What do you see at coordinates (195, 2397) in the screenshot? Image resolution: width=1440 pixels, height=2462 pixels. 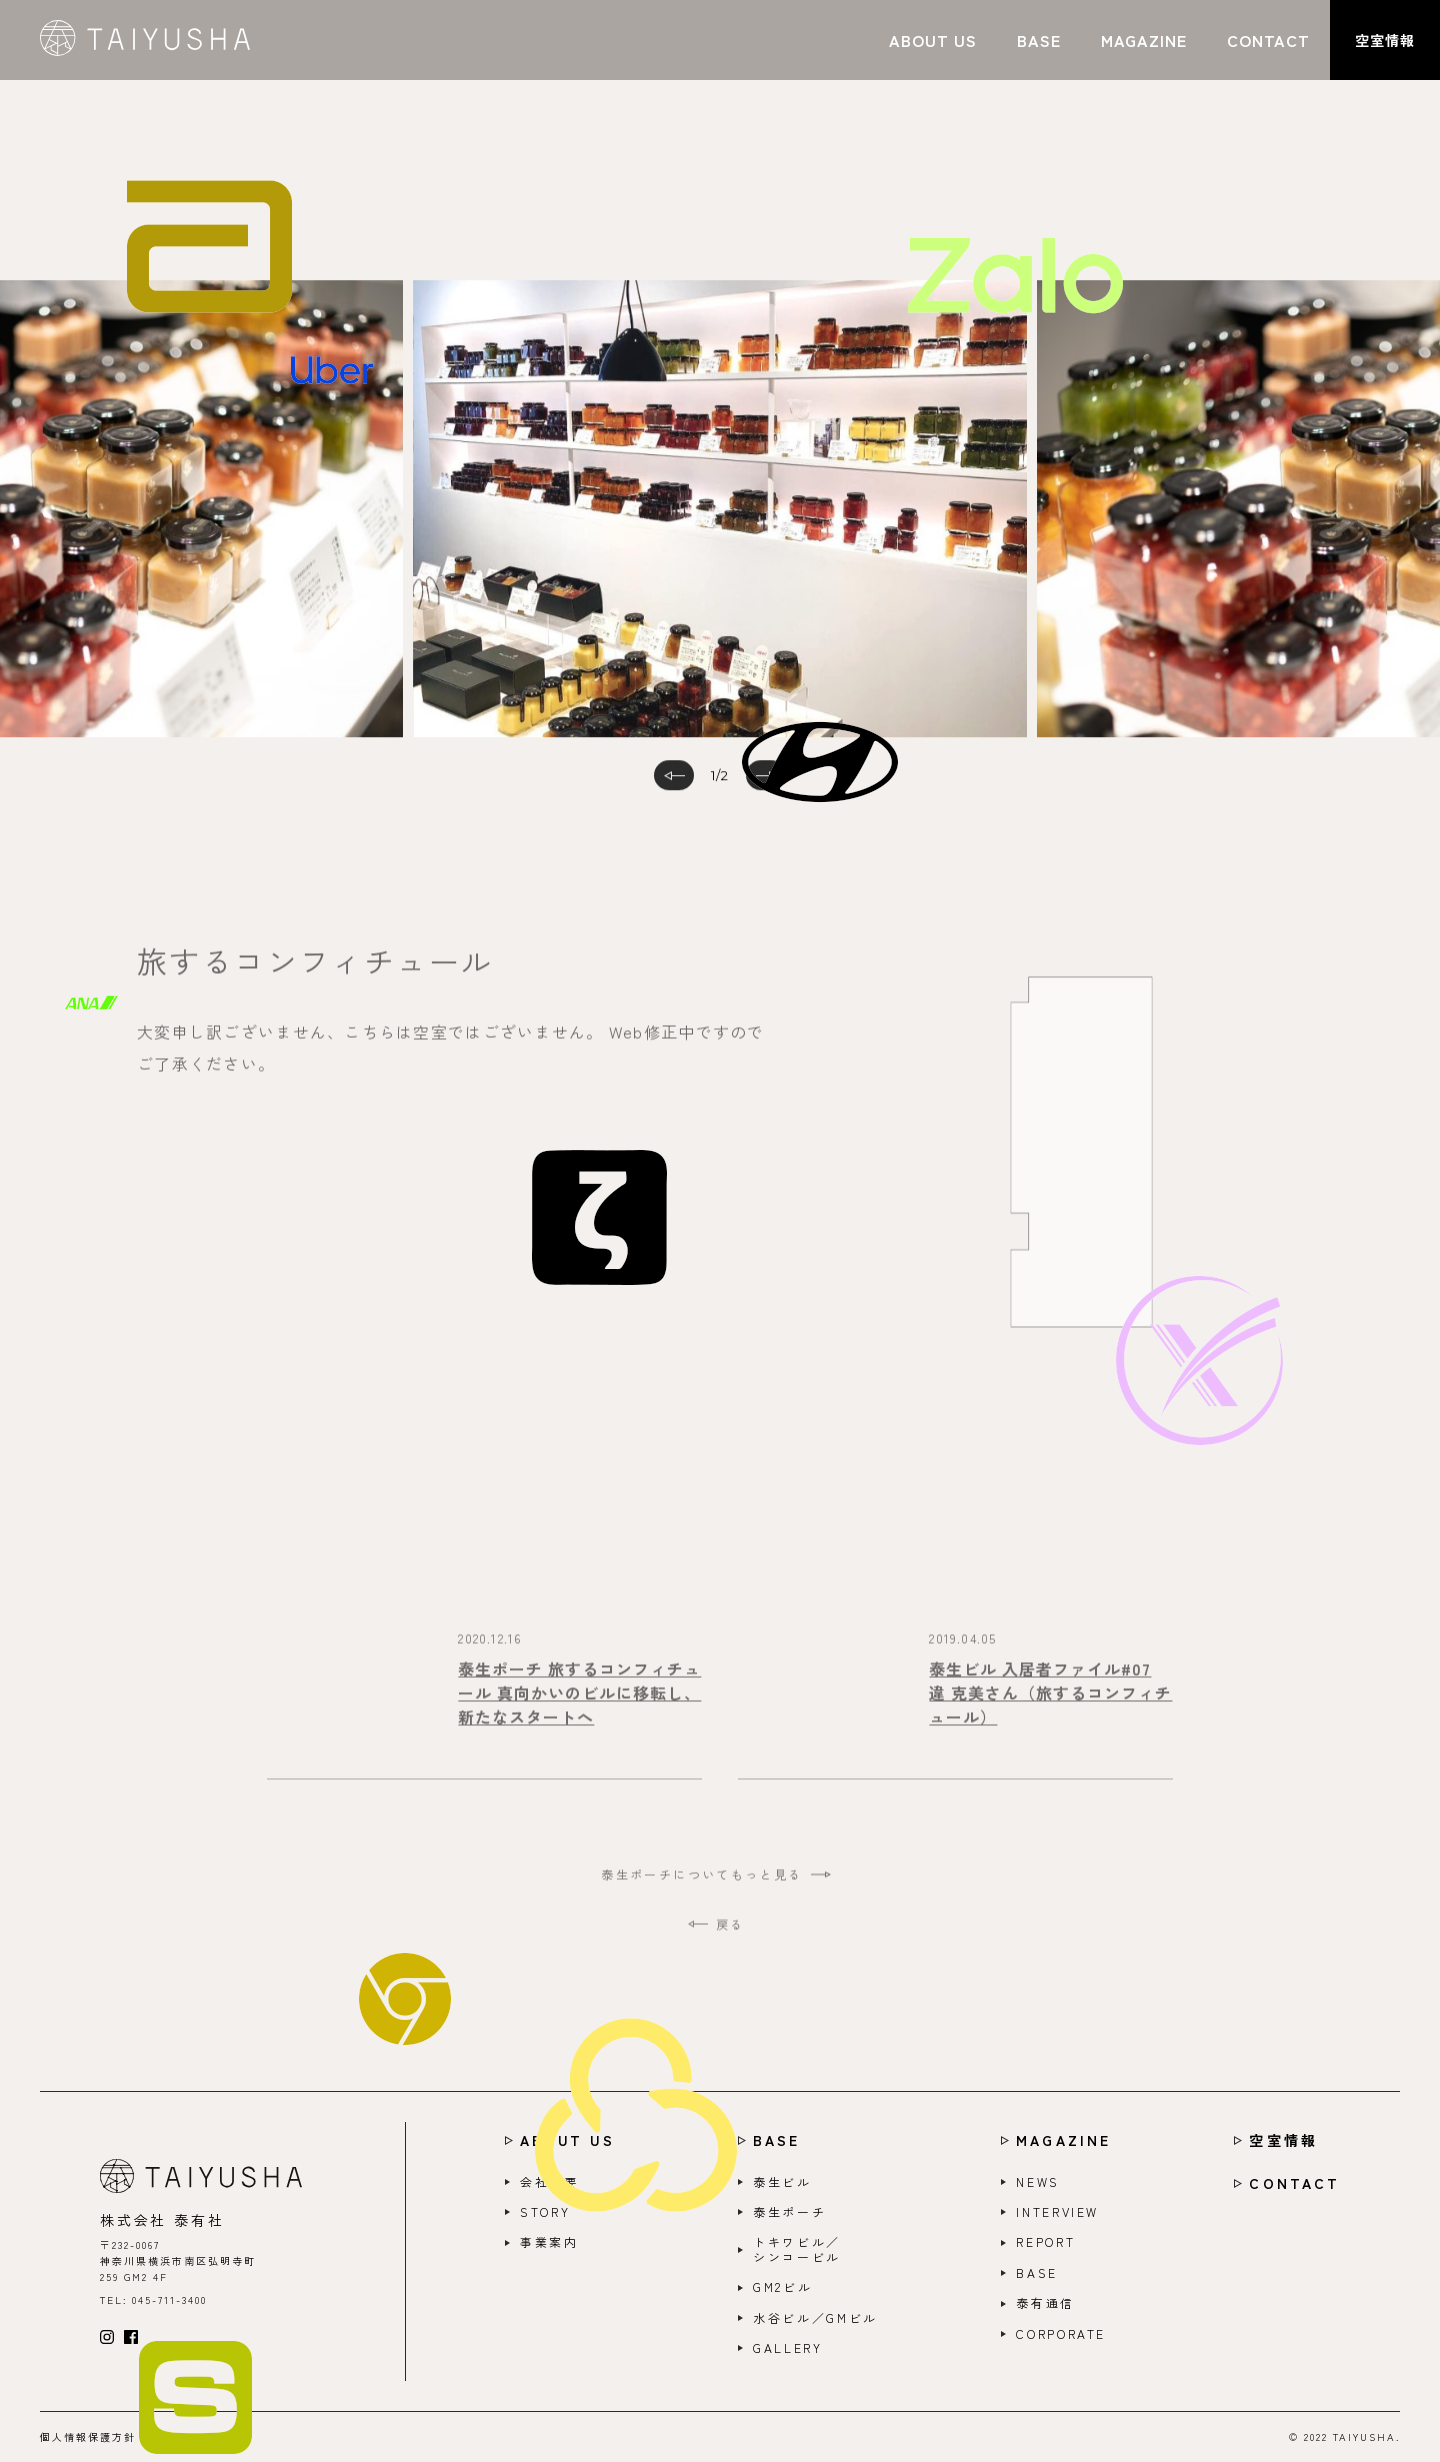 I see `open the Simkl app` at bounding box center [195, 2397].